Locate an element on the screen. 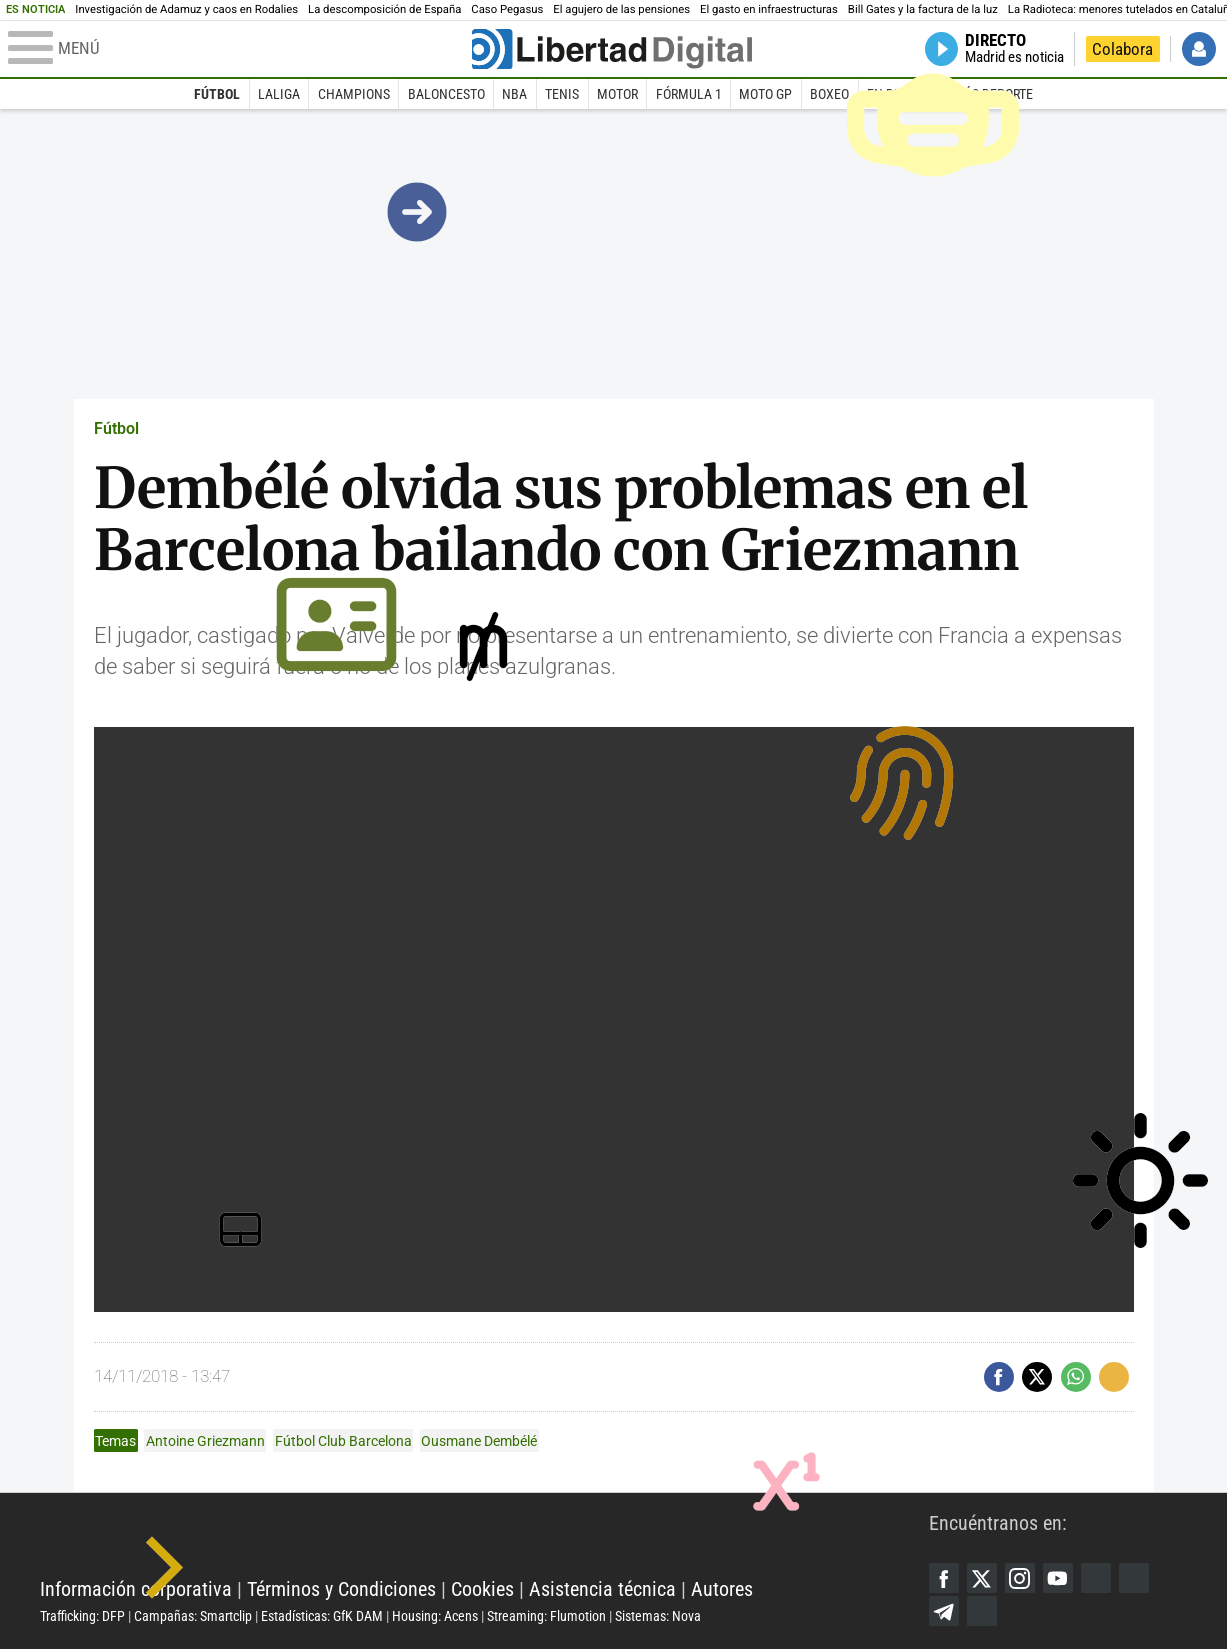  apply superscript formatting to selected text is located at coordinates (782, 1485).